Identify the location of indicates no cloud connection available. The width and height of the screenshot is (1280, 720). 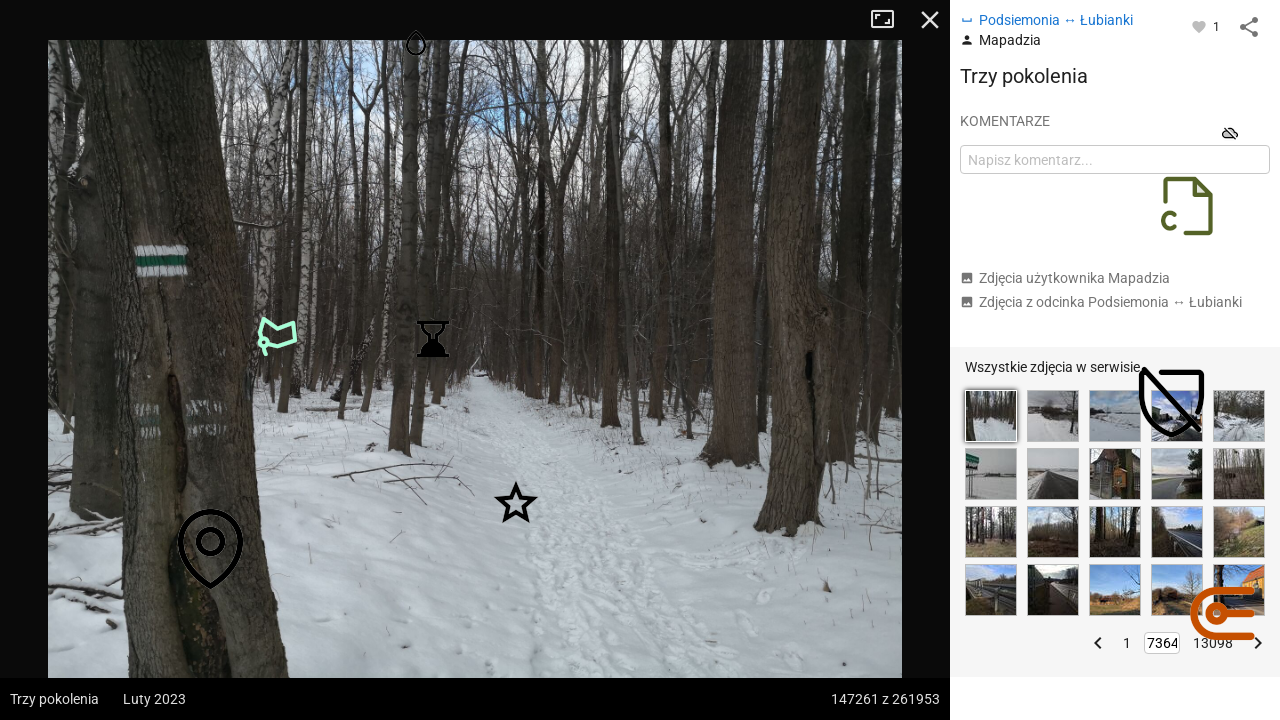
(1230, 133).